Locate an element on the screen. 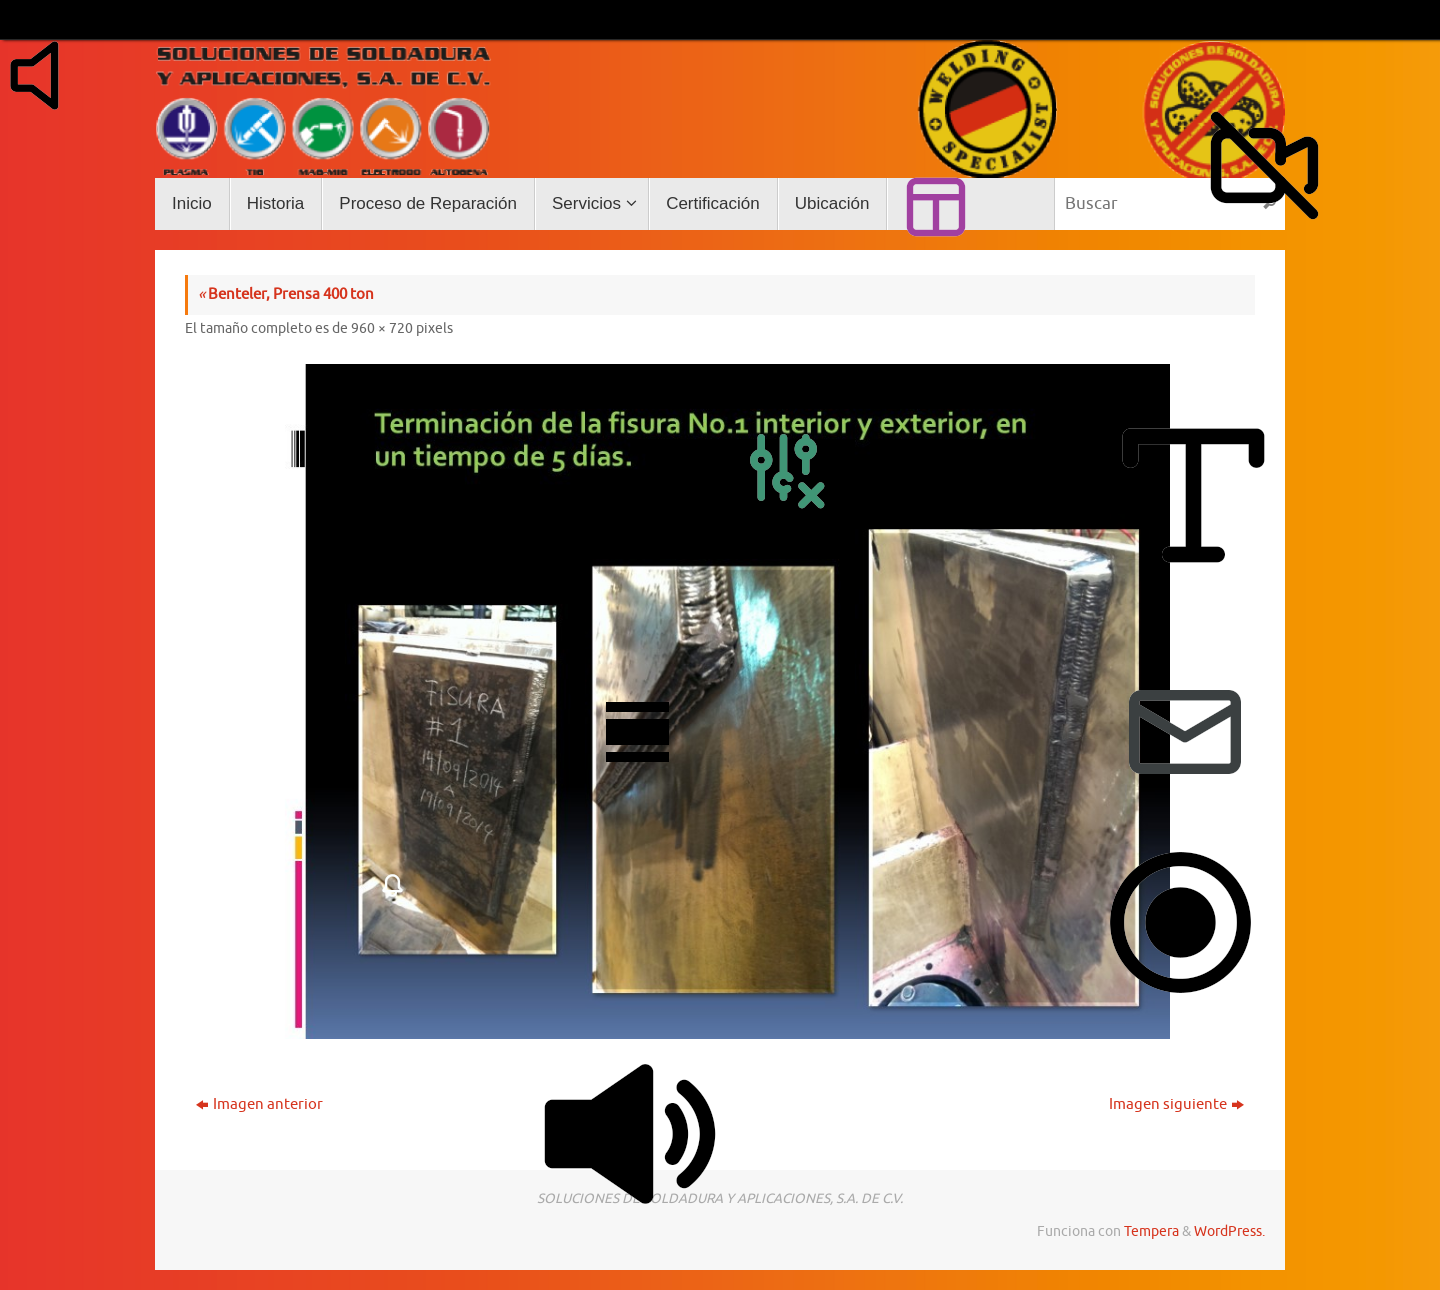 The width and height of the screenshot is (1440, 1290). insert or edit text is located at coordinates (1193, 491).